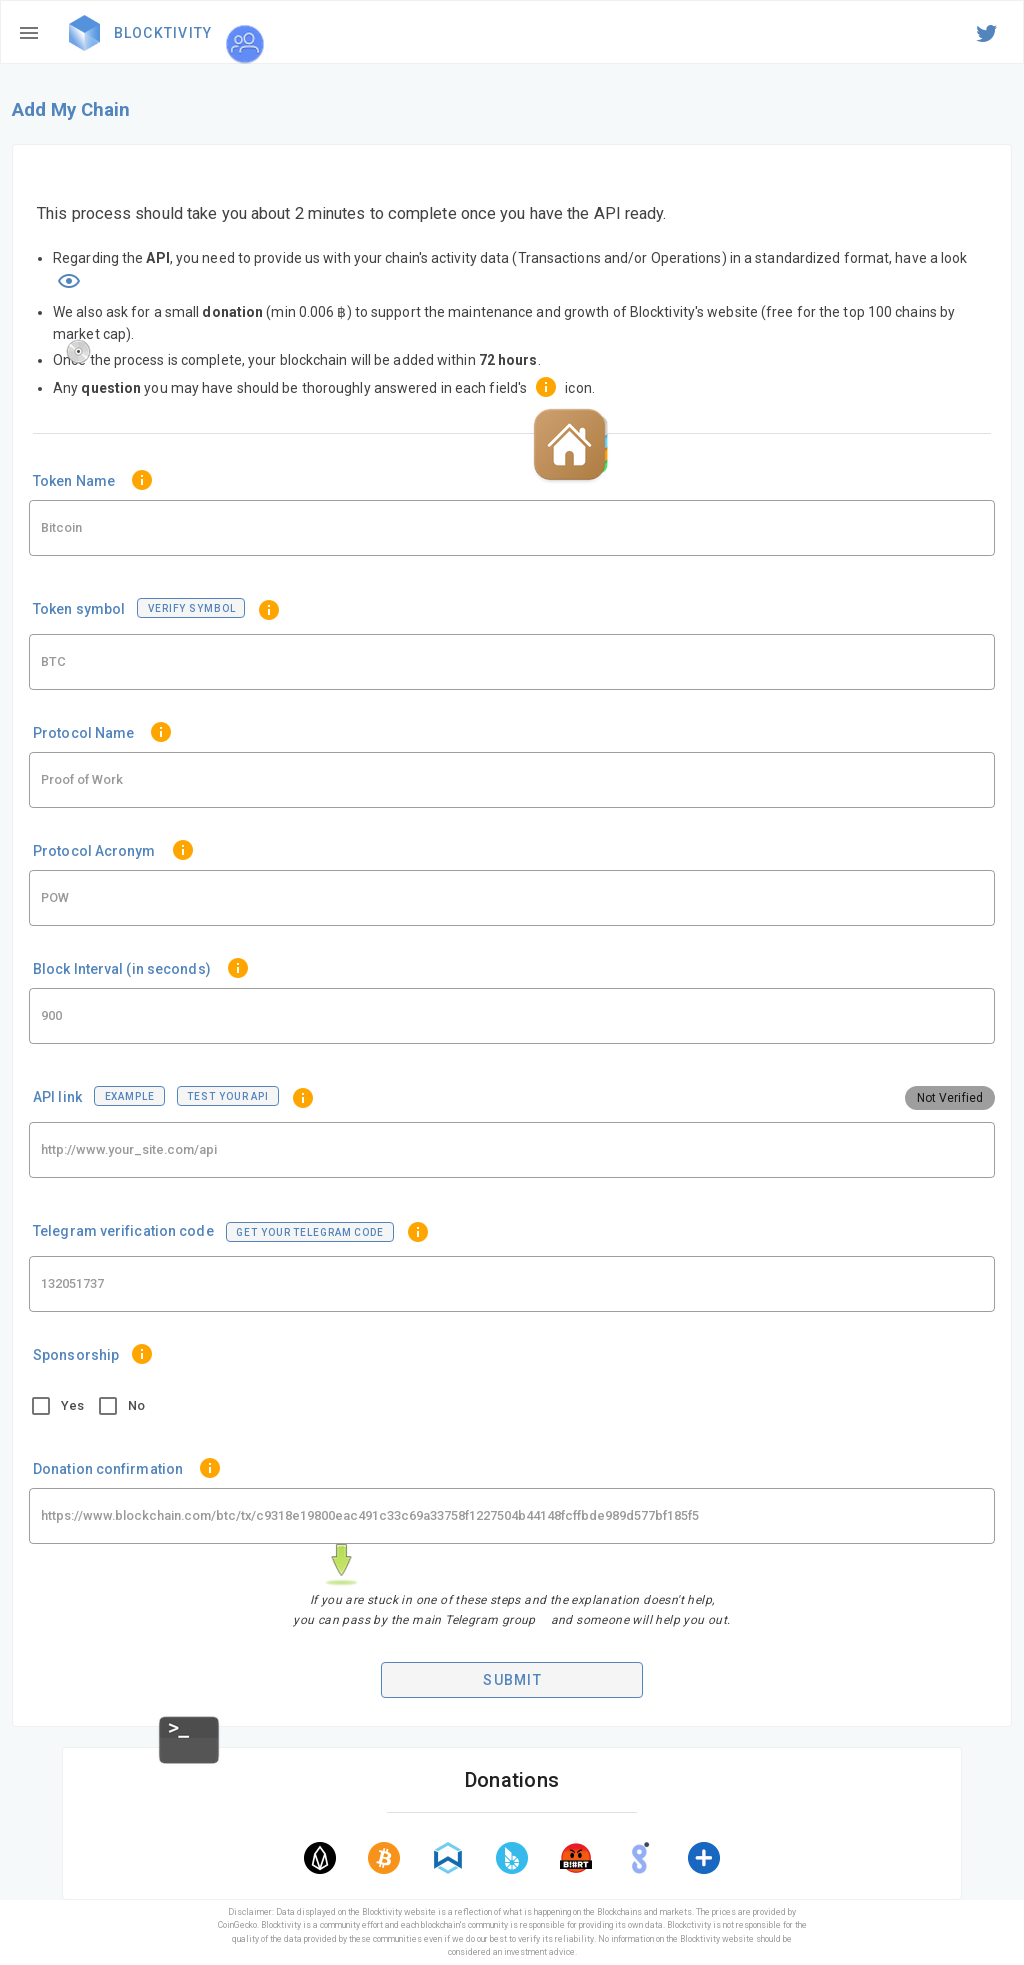 This screenshot has height=1965, width=1024. What do you see at coordinates (569, 444) in the screenshot?
I see `open homebank personal finance app` at bounding box center [569, 444].